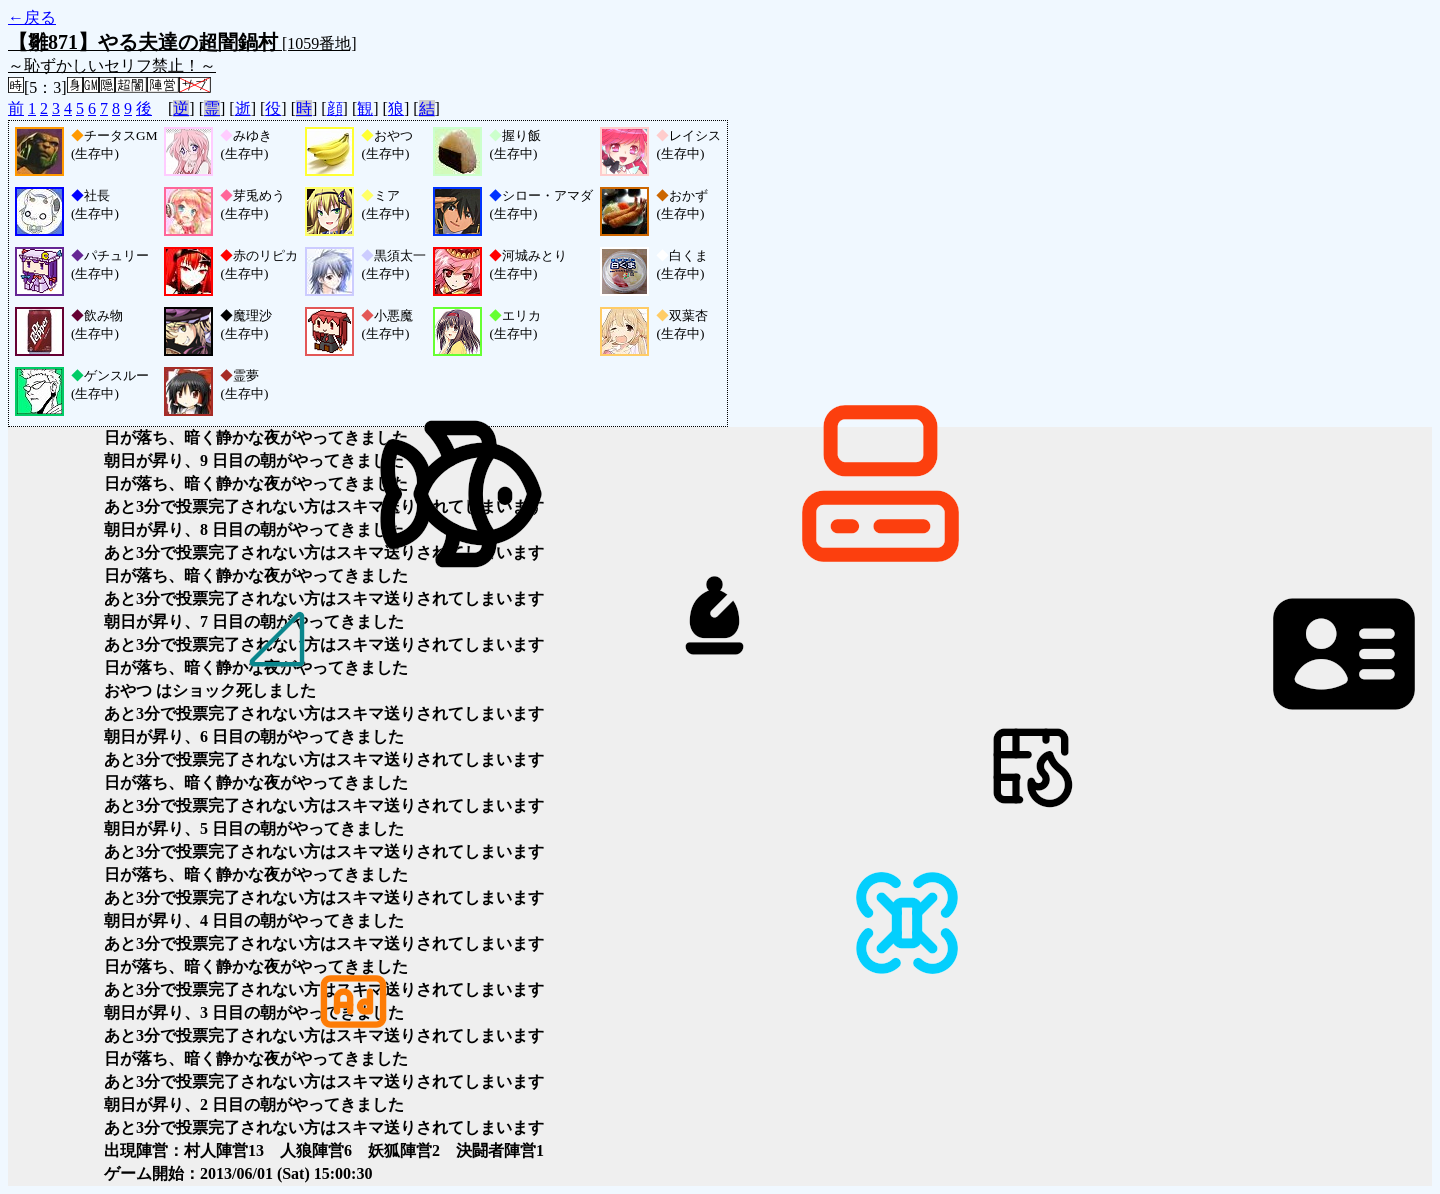 This screenshot has height=1194, width=1440. Describe the element at coordinates (907, 923) in the screenshot. I see `access drone controls` at that location.